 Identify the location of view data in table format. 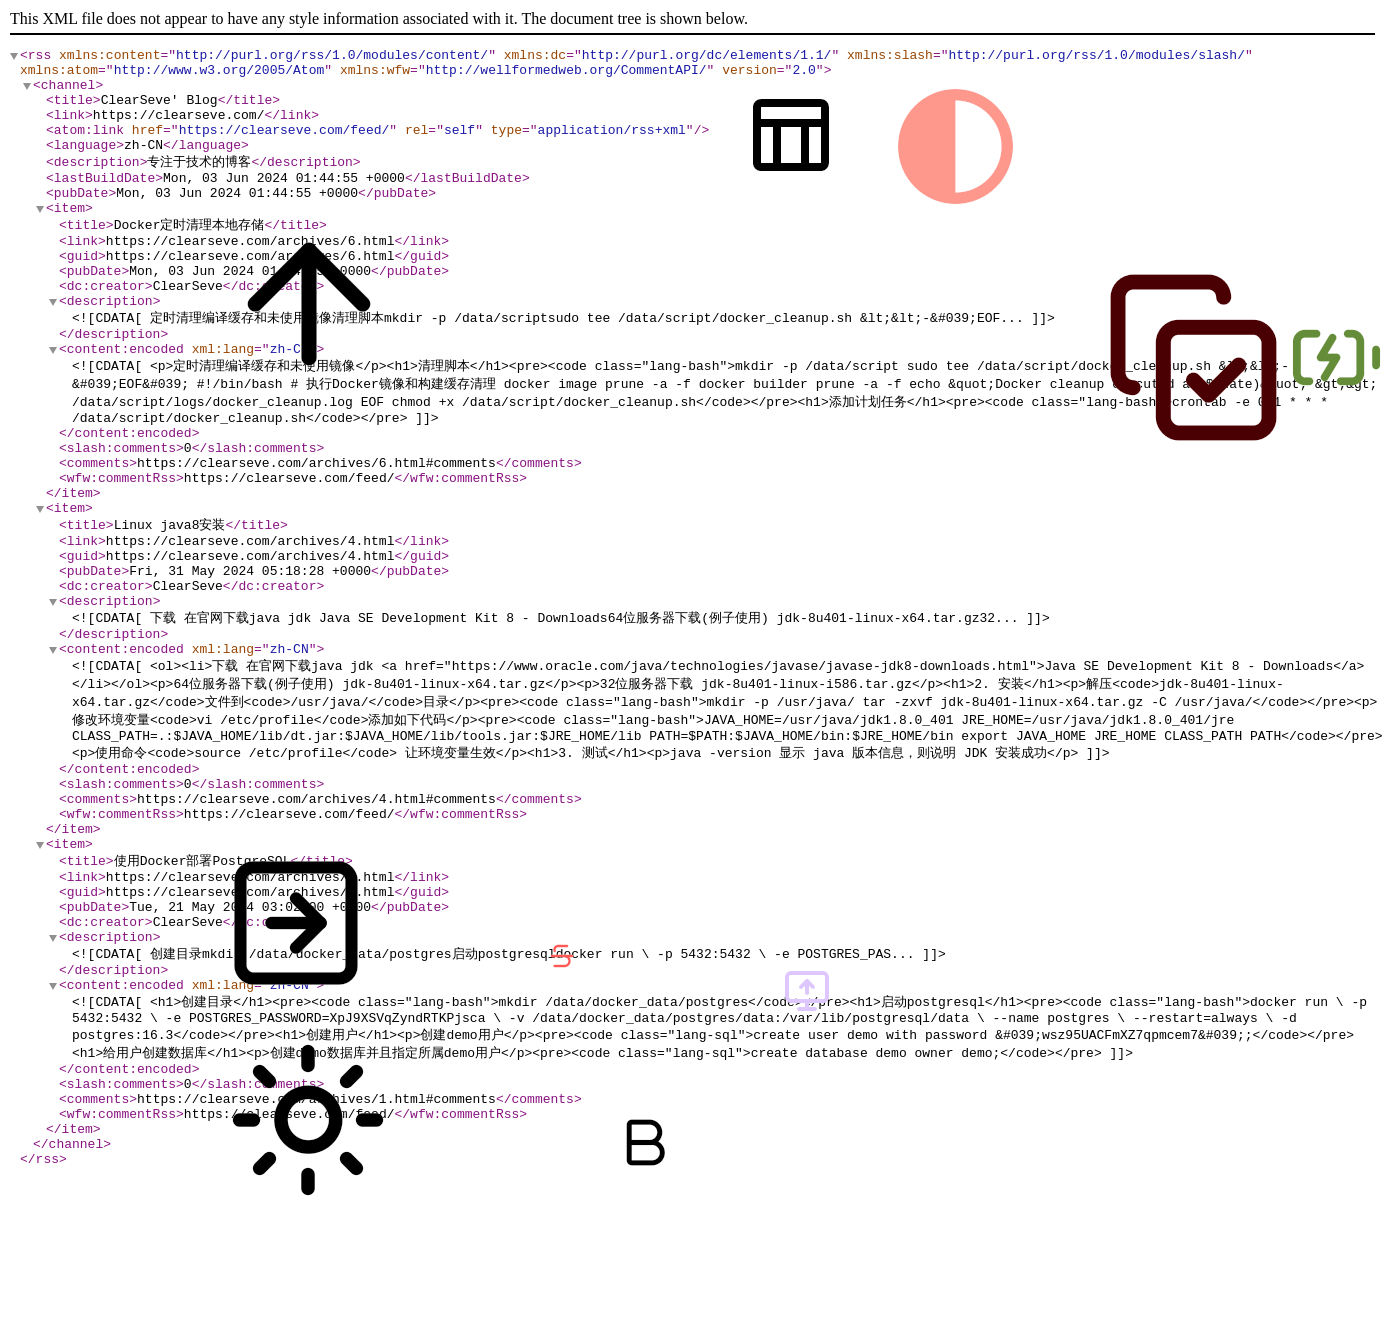
(789, 135).